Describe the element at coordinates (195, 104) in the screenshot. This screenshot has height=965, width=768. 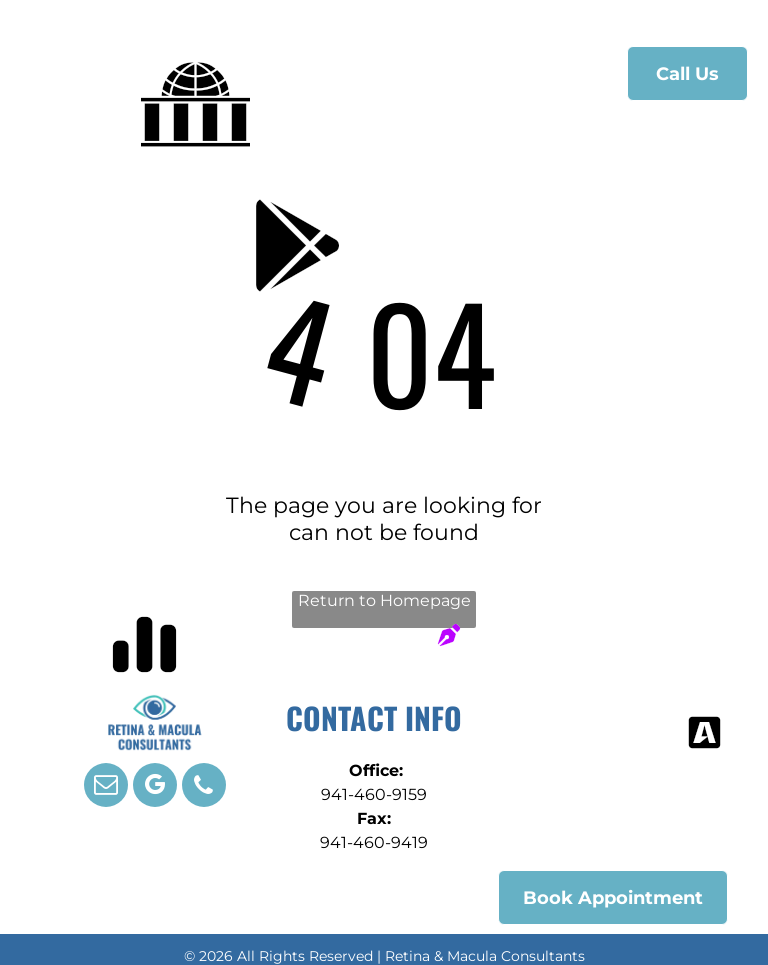
I see `open wikiversity website or app` at that location.